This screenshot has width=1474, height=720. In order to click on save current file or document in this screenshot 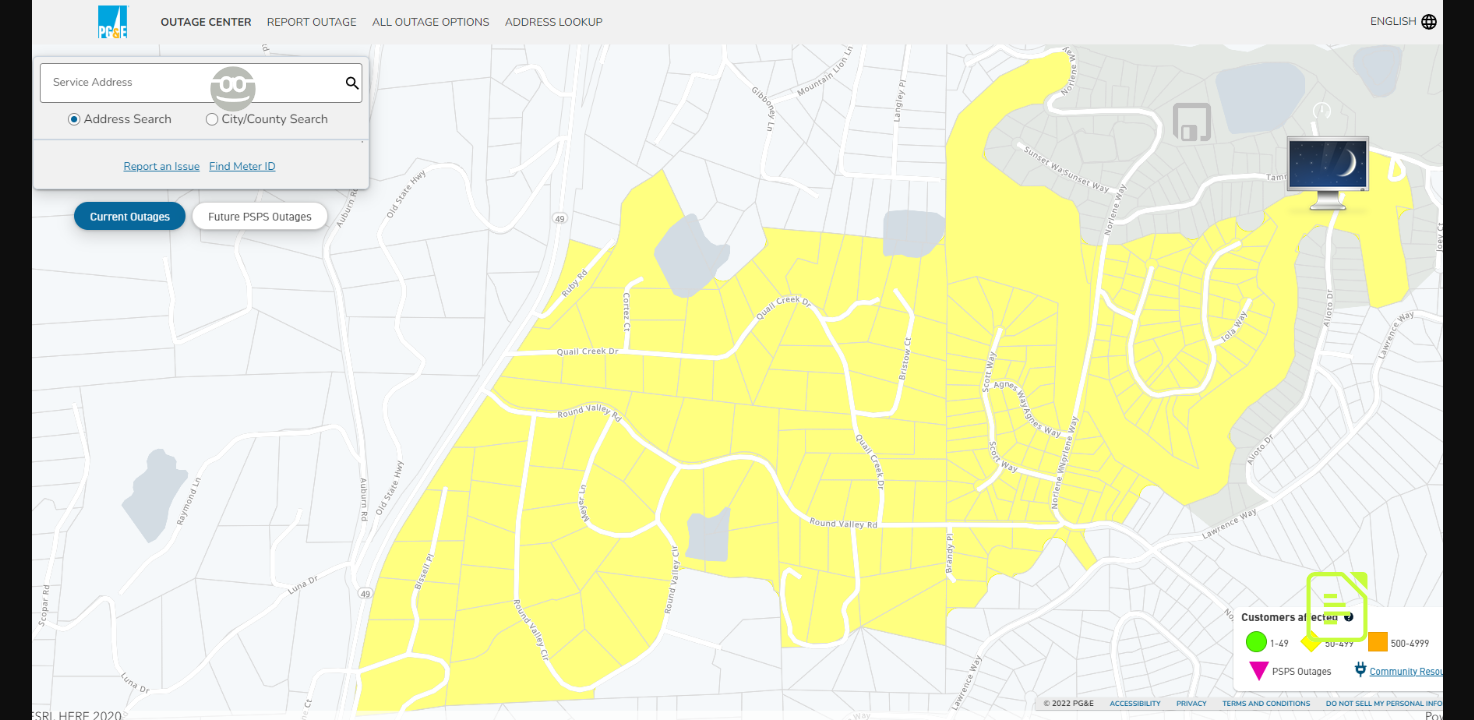, I will do `click(1192, 122)`.